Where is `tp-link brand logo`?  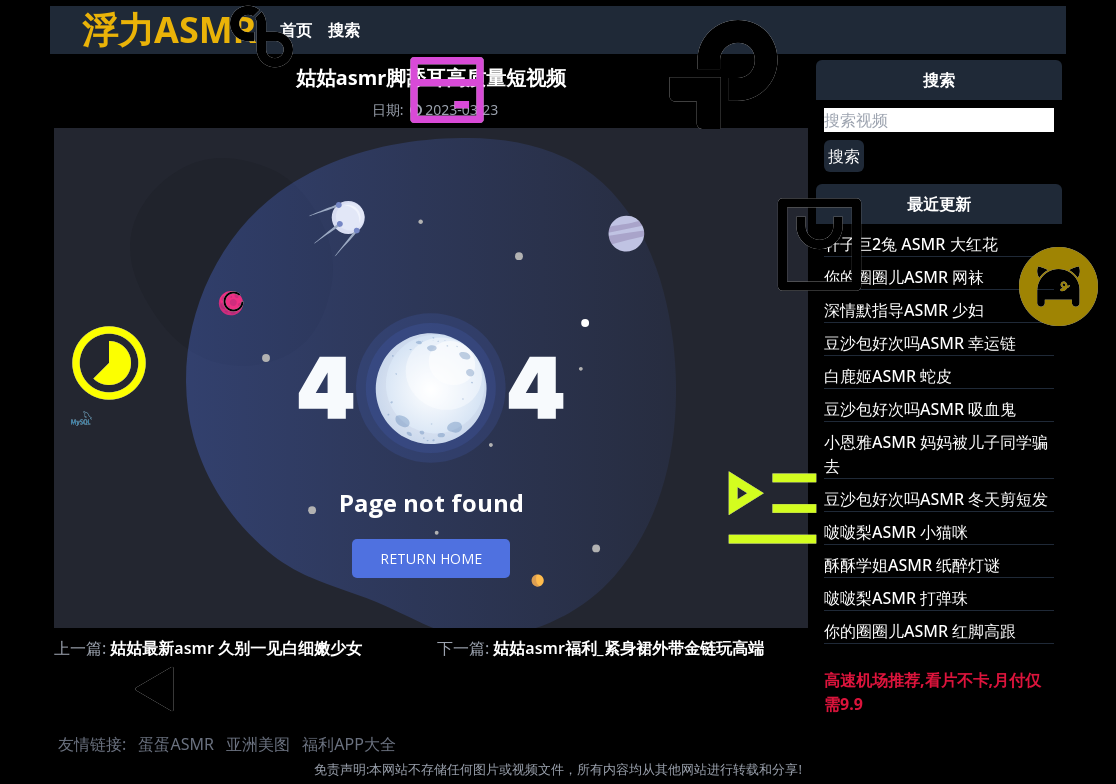 tp-link brand logo is located at coordinates (723, 74).